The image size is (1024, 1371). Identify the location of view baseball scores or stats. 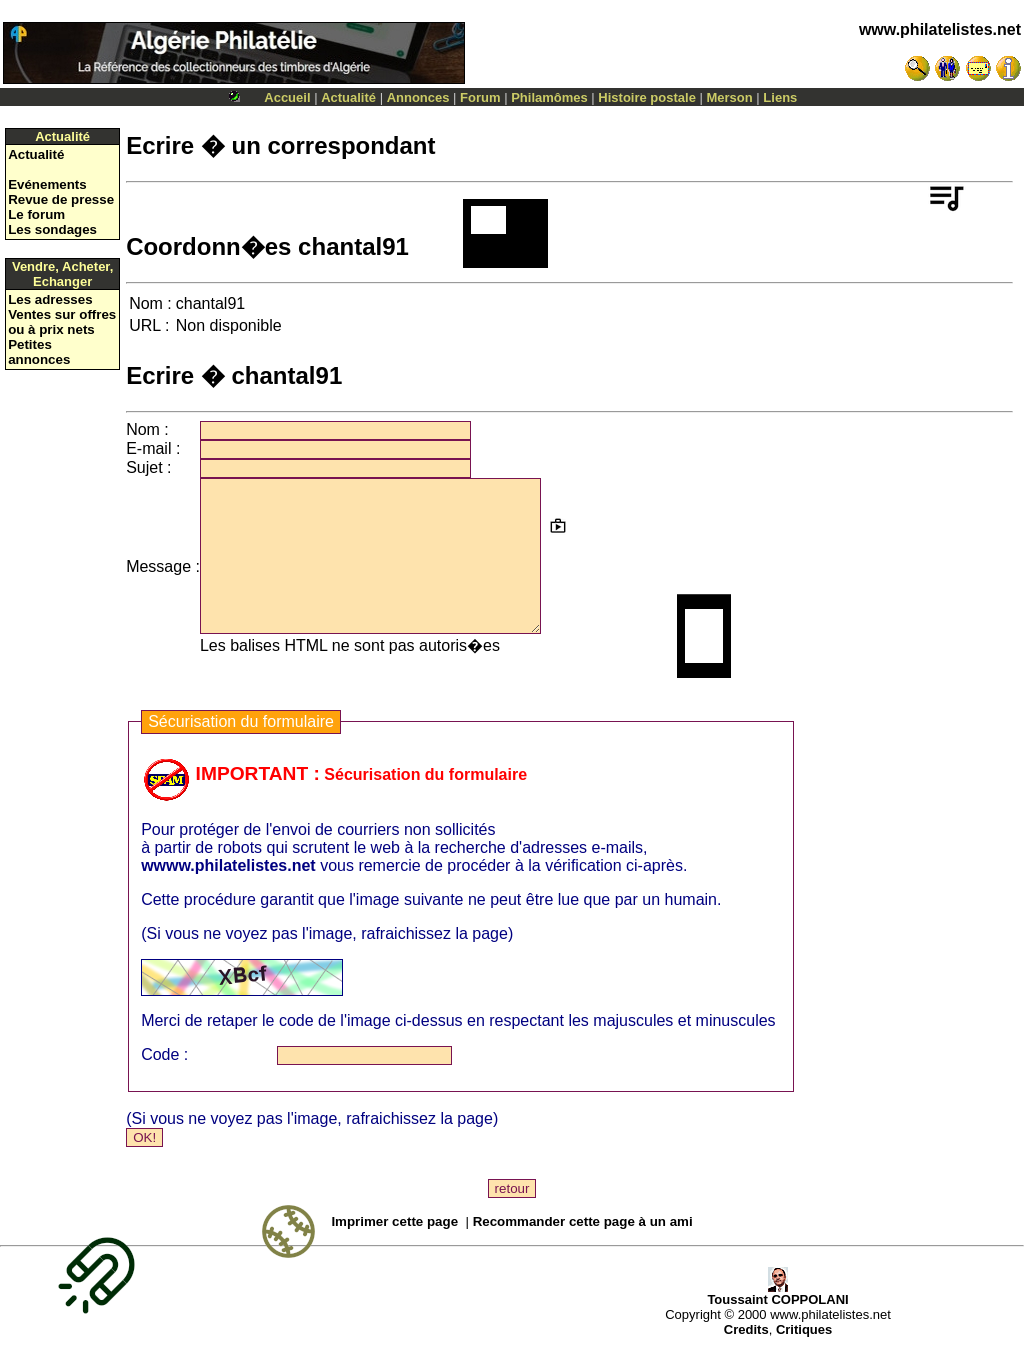
(288, 1231).